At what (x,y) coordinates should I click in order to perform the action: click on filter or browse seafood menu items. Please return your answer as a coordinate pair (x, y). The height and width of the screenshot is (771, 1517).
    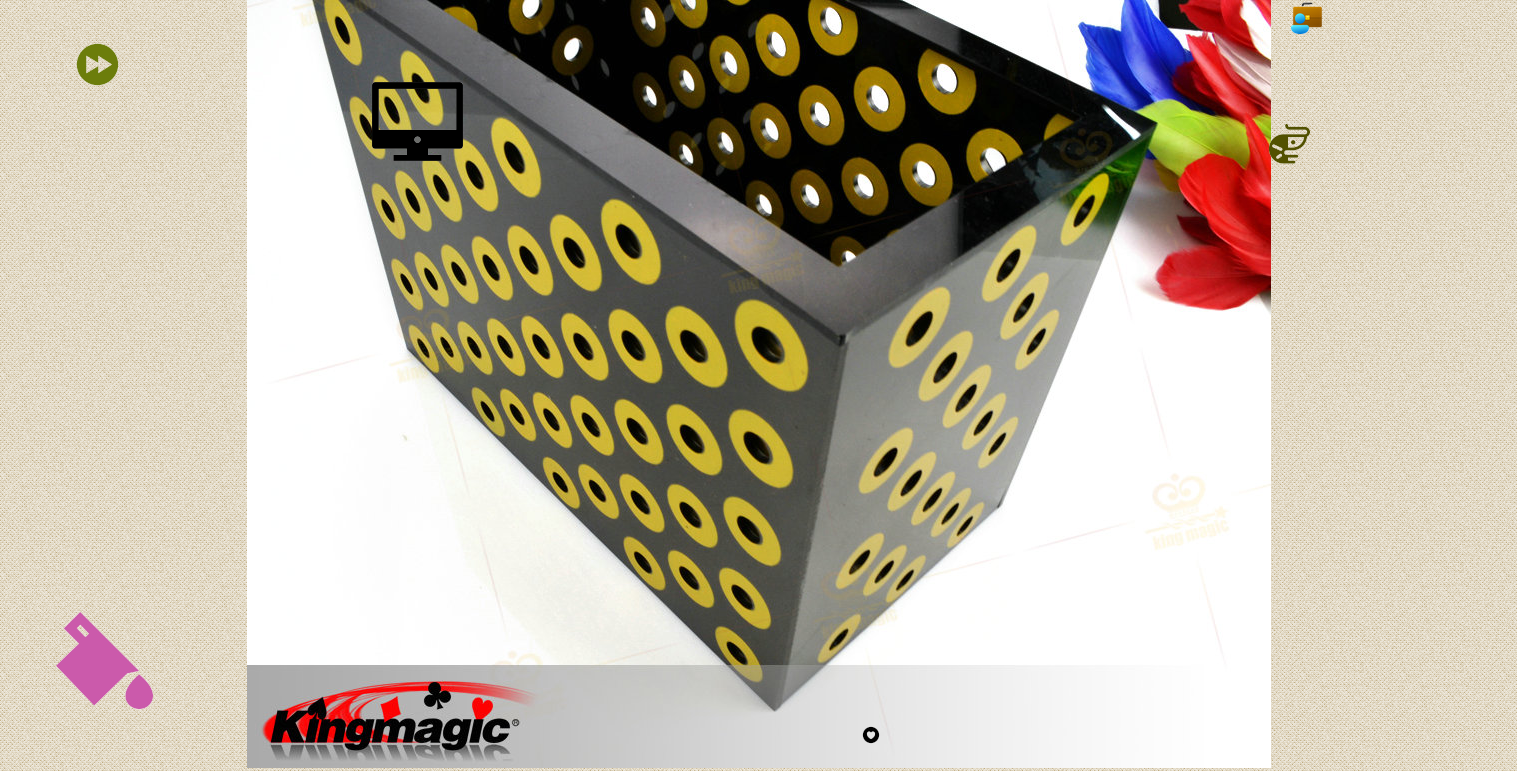
    Looking at the image, I should click on (1289, 144).